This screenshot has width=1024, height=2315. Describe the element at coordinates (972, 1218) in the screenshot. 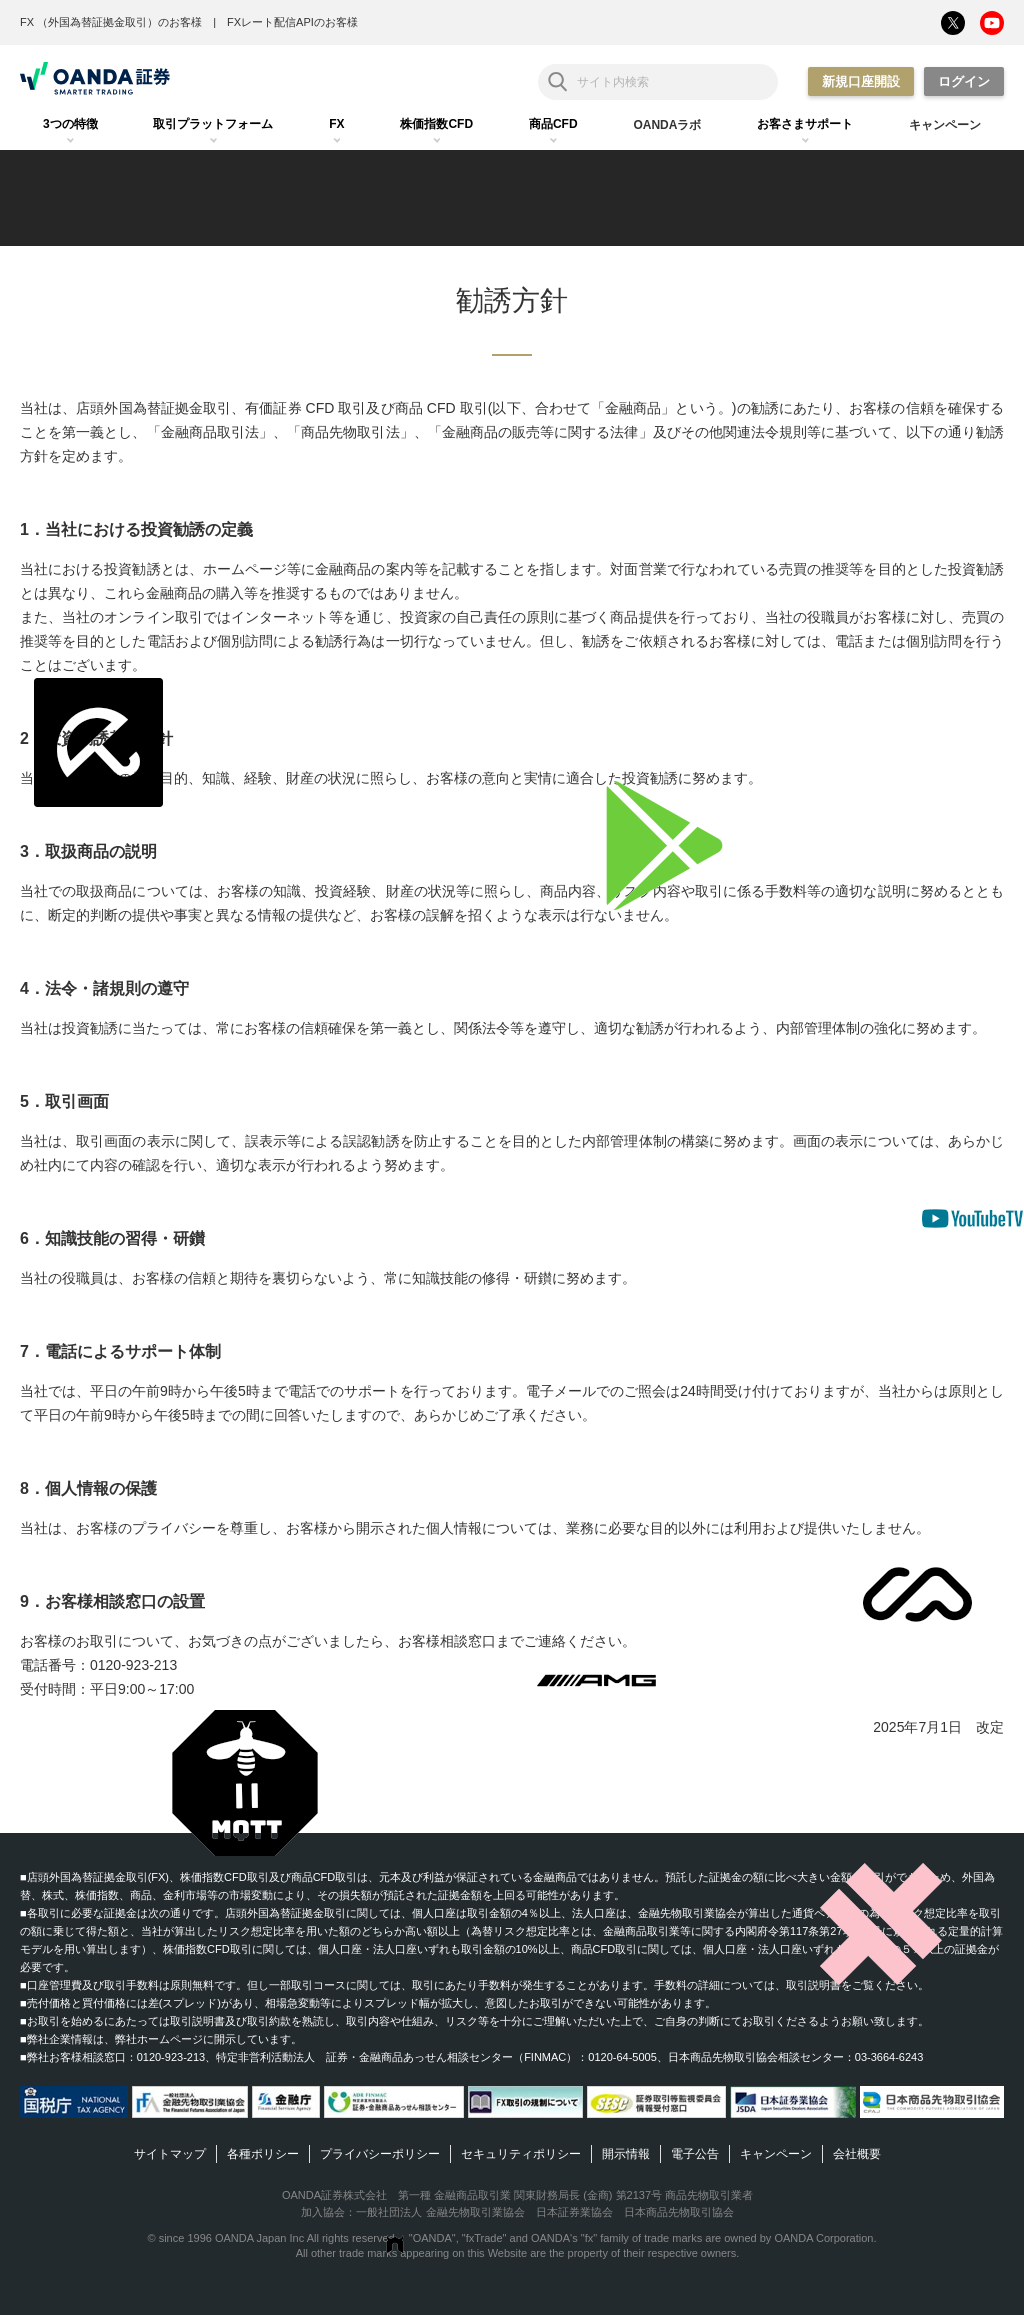

I see `open YouTube TV app` at that location.